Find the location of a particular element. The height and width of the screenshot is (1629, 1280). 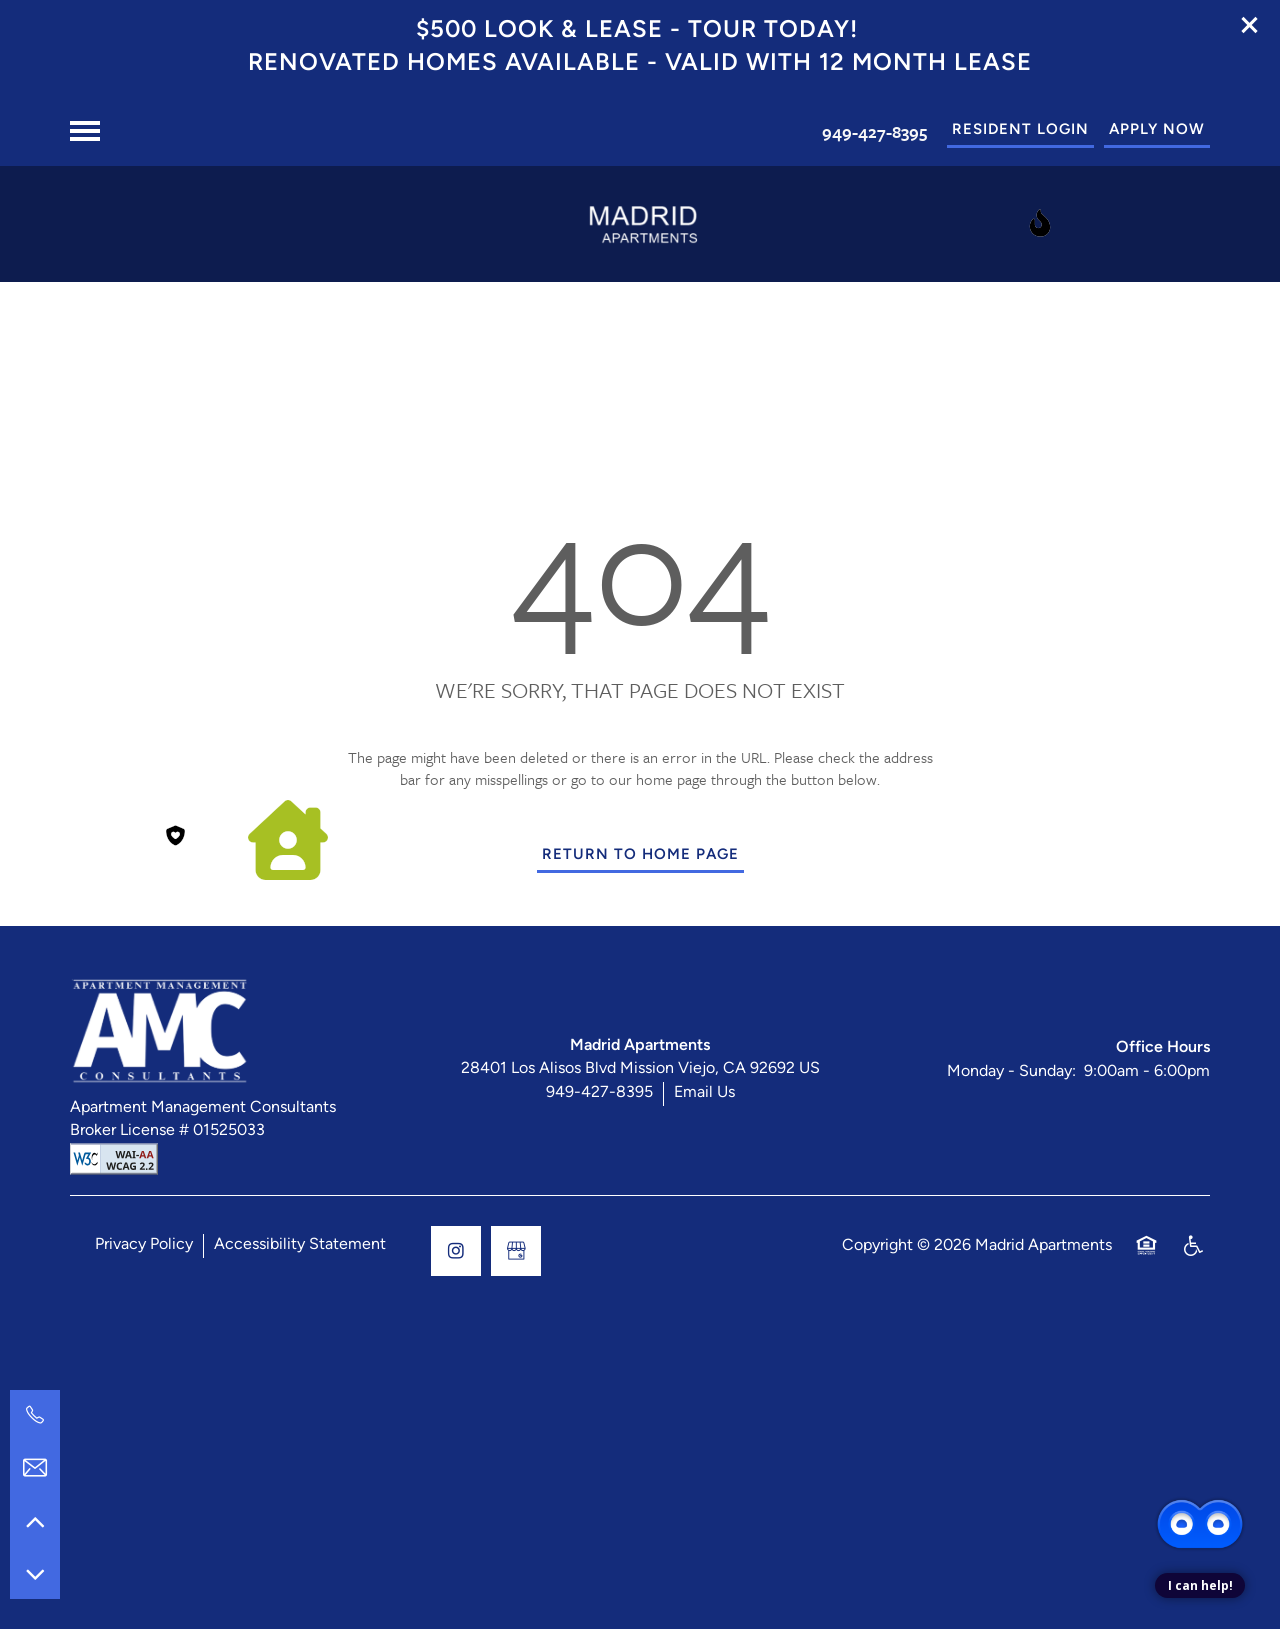

health or medical protection status is located at coordinates (175, 835).